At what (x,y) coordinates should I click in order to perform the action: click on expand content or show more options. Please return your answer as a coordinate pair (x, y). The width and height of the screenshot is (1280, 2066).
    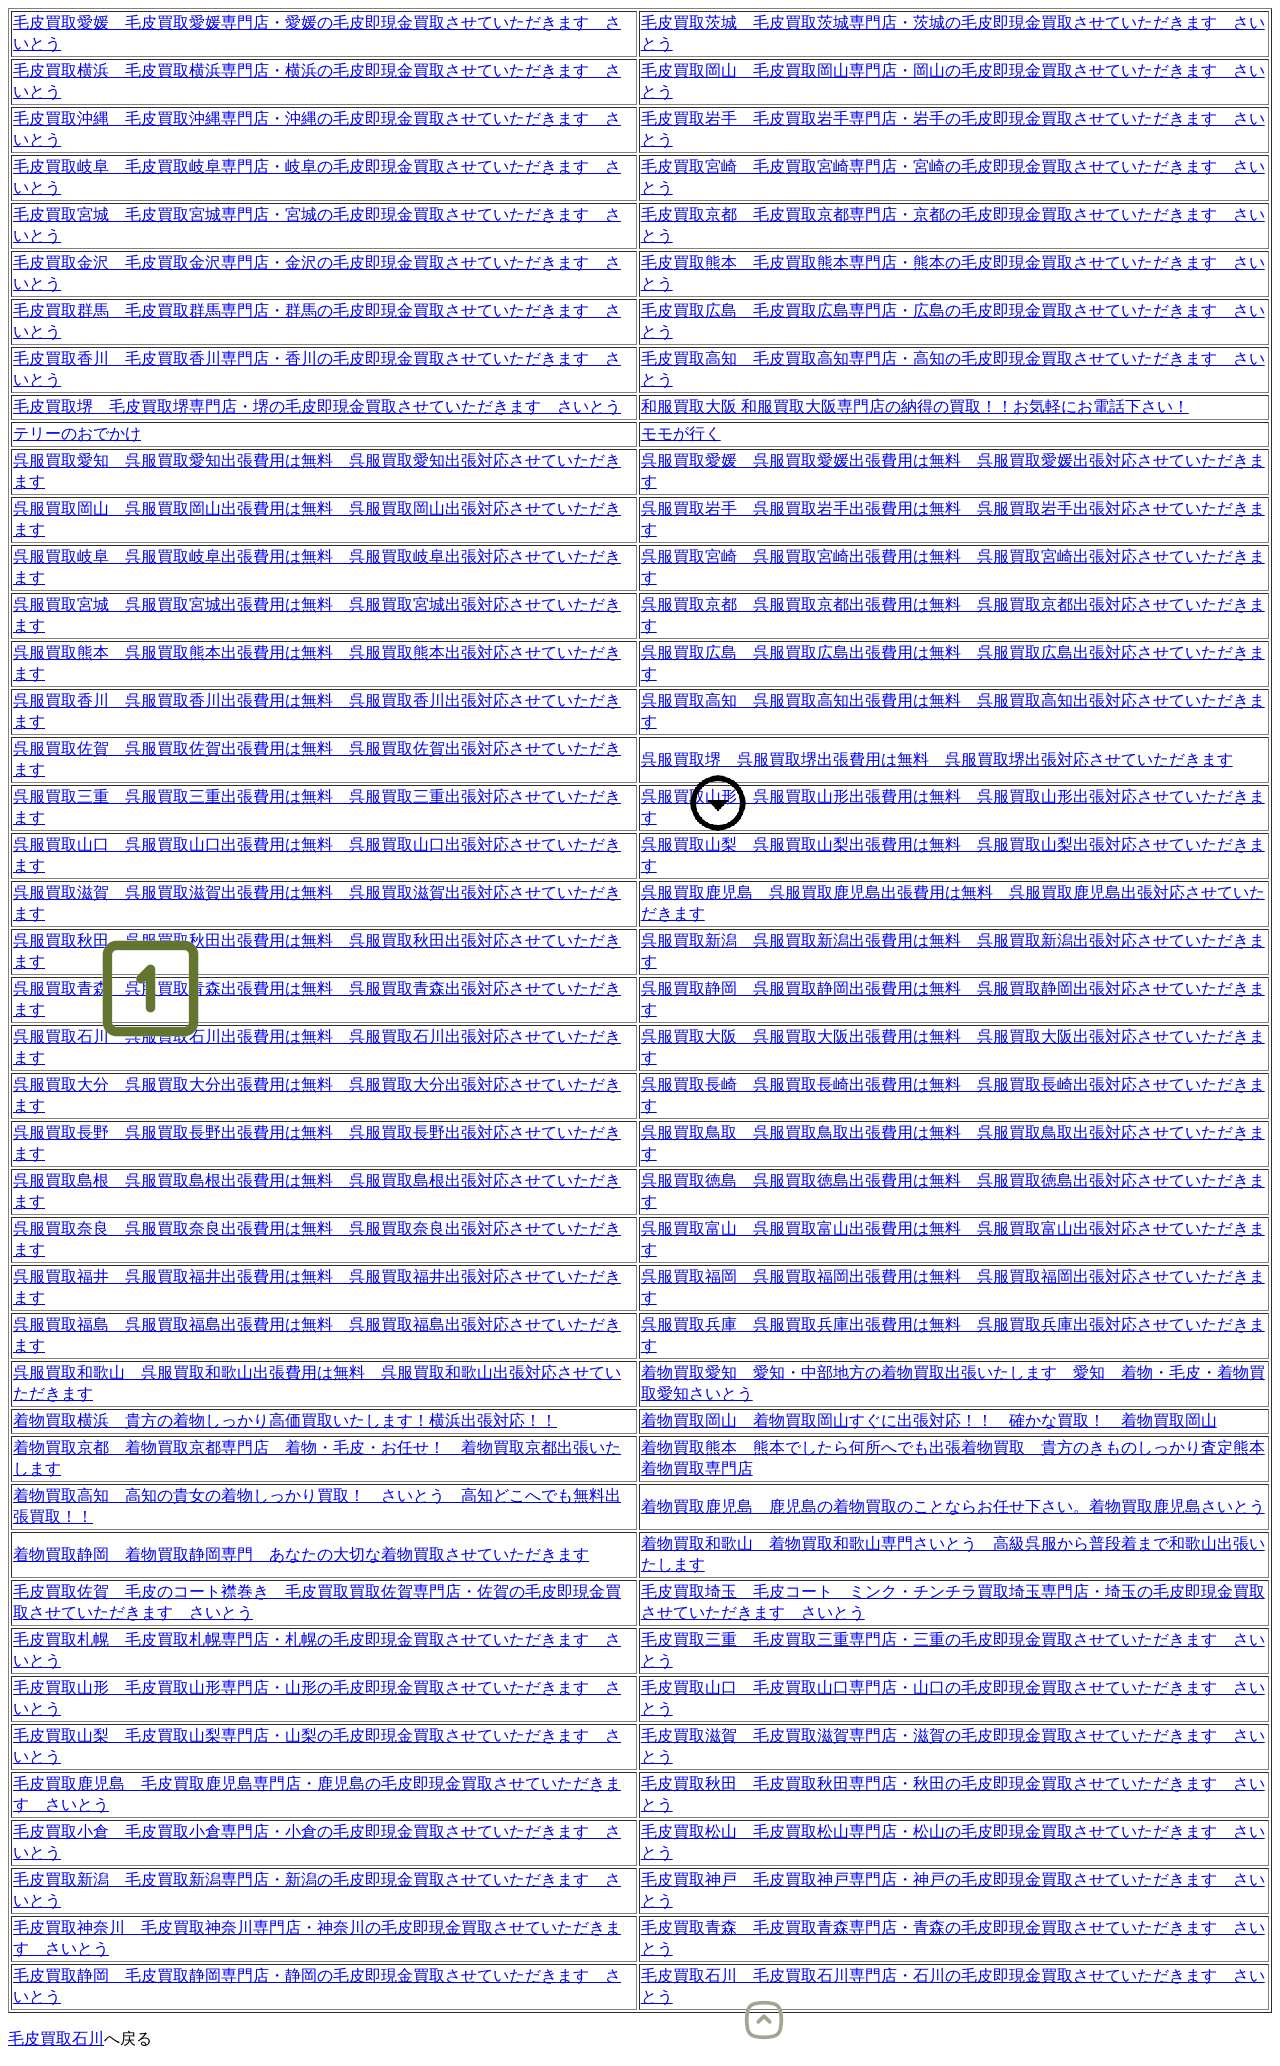
    Looking at the image, I should click on (764, 2020).